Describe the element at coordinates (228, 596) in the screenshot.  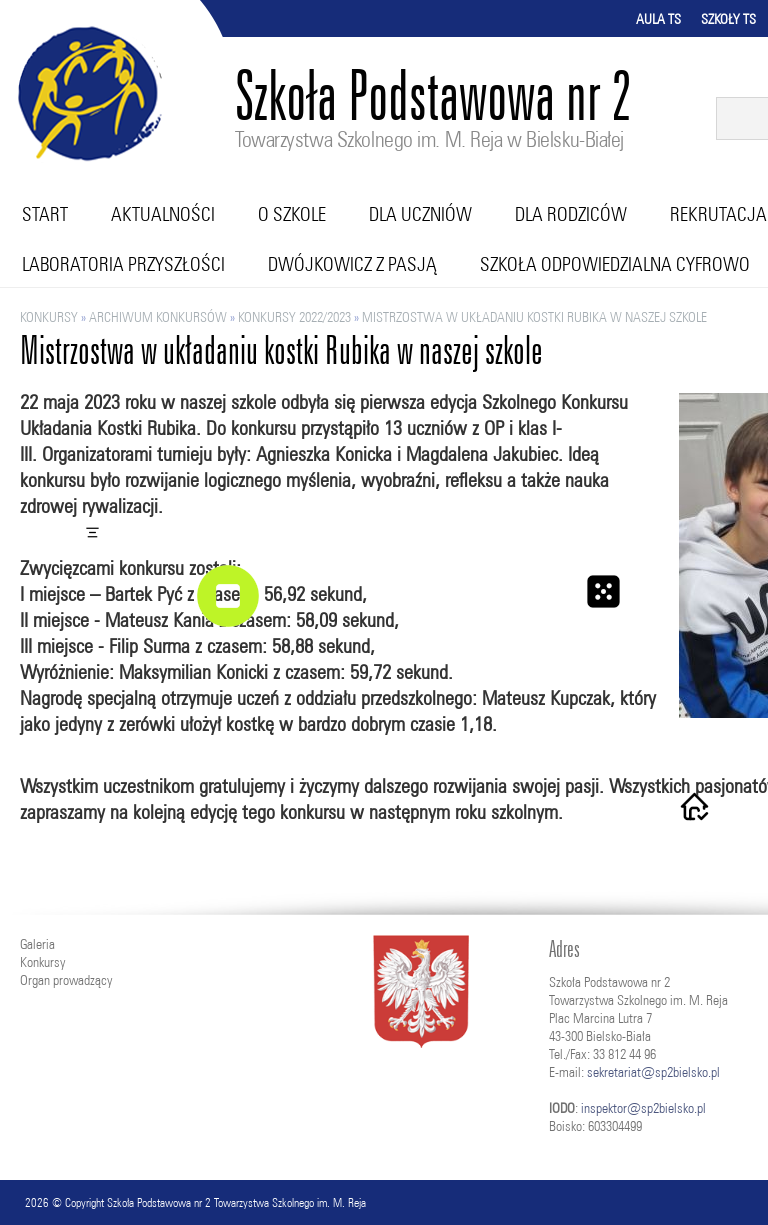
I see `stop media playback` at that location.